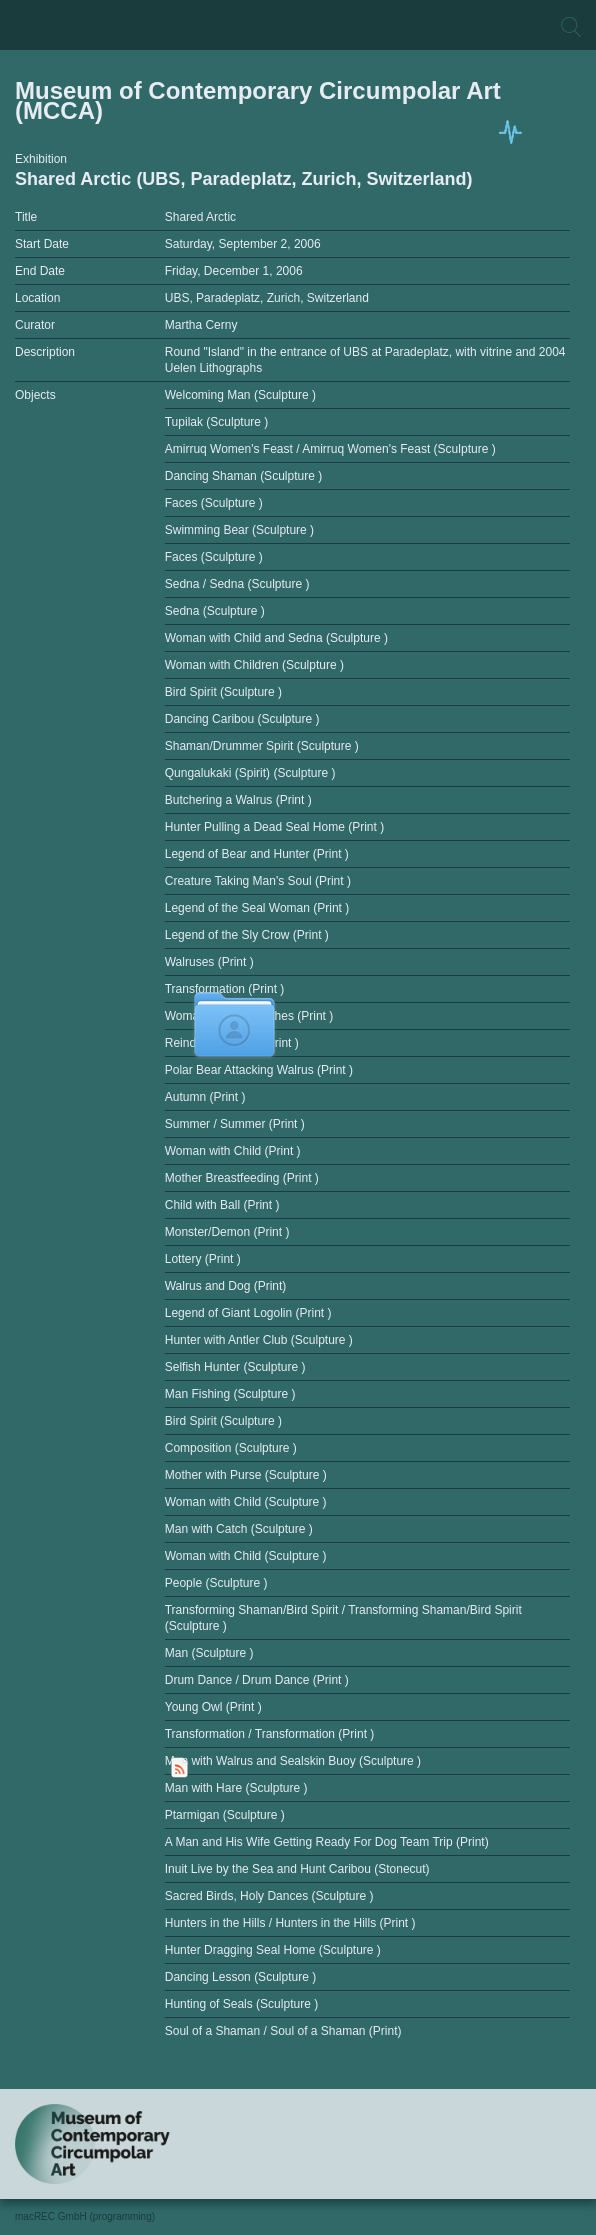 Image resolution: width=596 pixels, height=2235 pixels. I want to click on an RSS feed file or subscription document, so click(179, 1767).